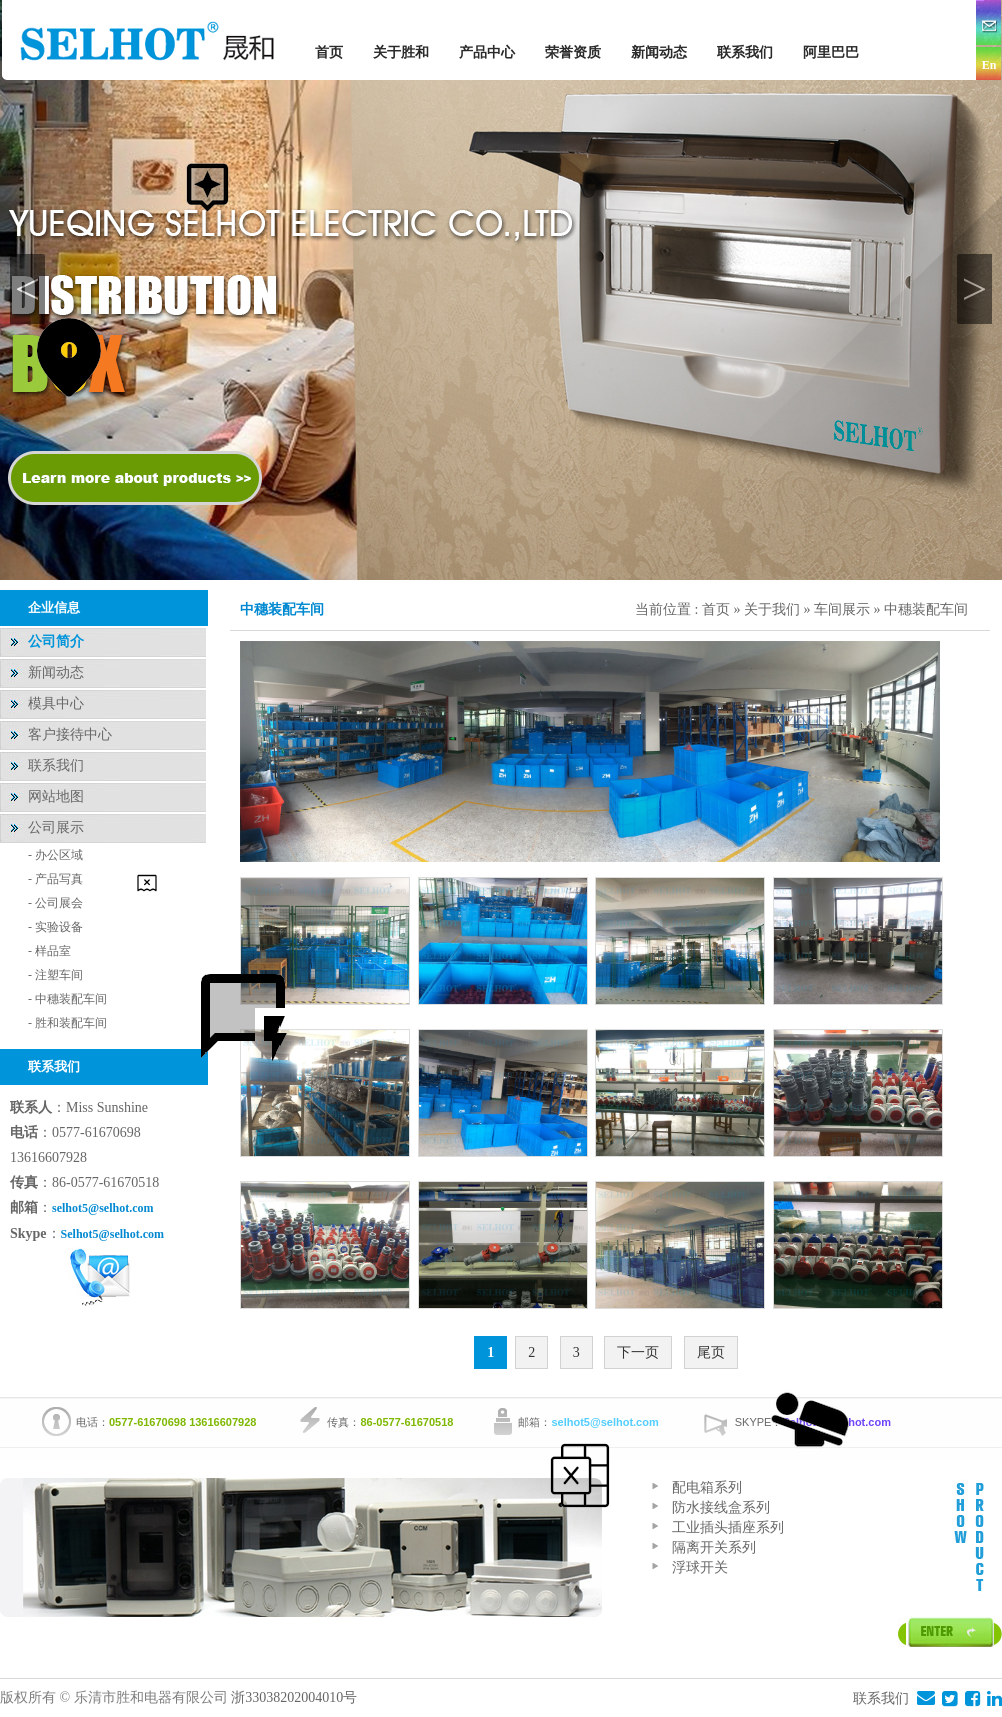 This screenshot has width=1002, height=1717. I want to click on indicates a lie-flat or angled seat option on a flight, so click(809, 1420).